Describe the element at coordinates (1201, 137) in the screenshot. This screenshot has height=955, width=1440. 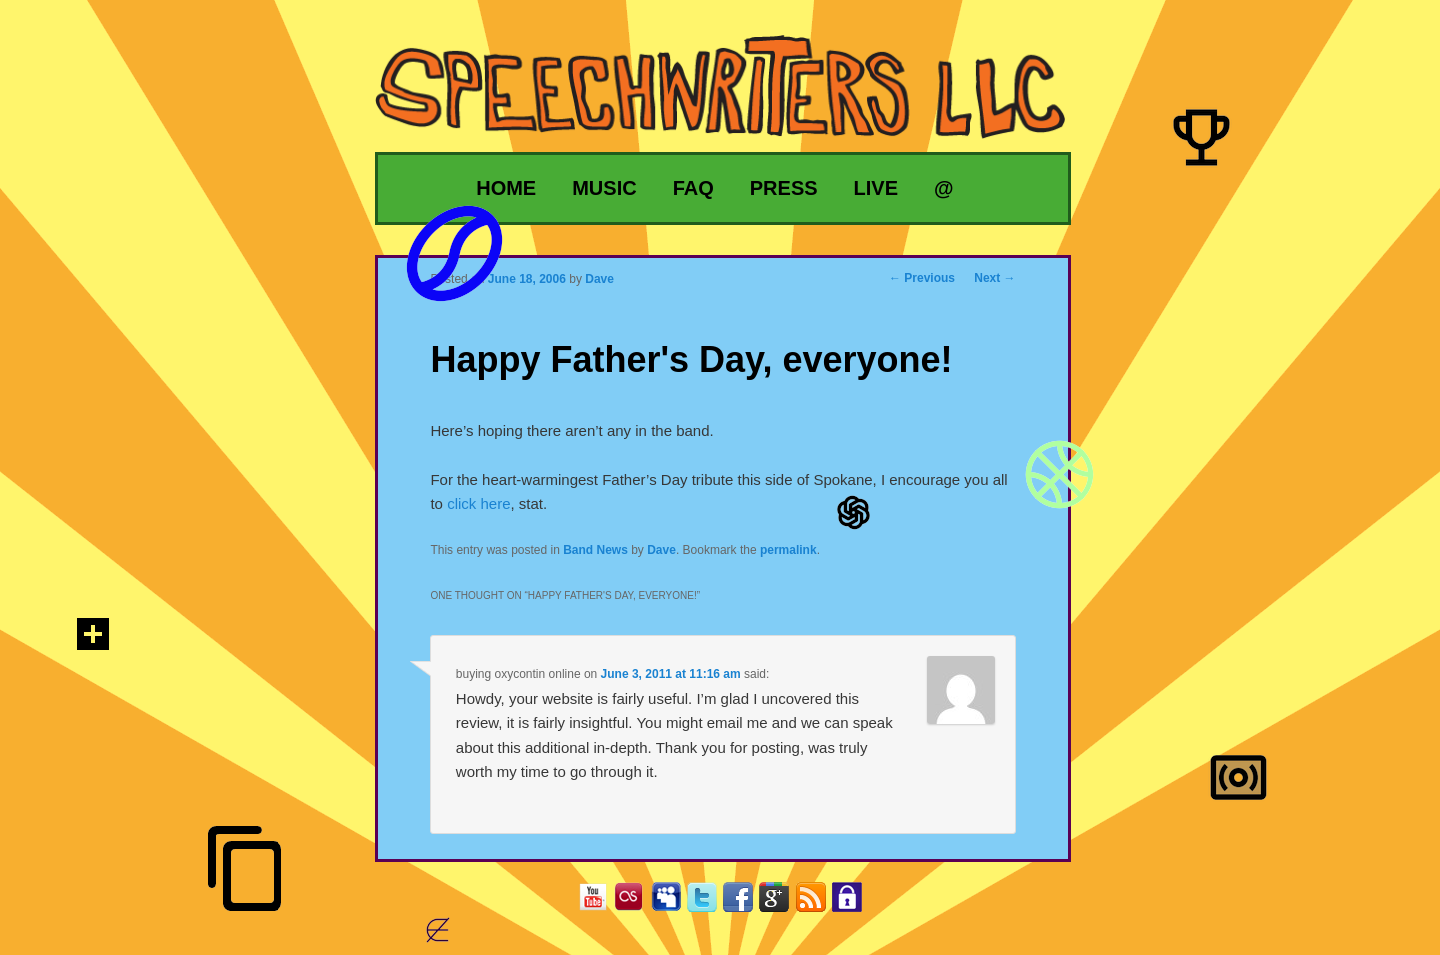
I see `view achievements or awards` at that location.